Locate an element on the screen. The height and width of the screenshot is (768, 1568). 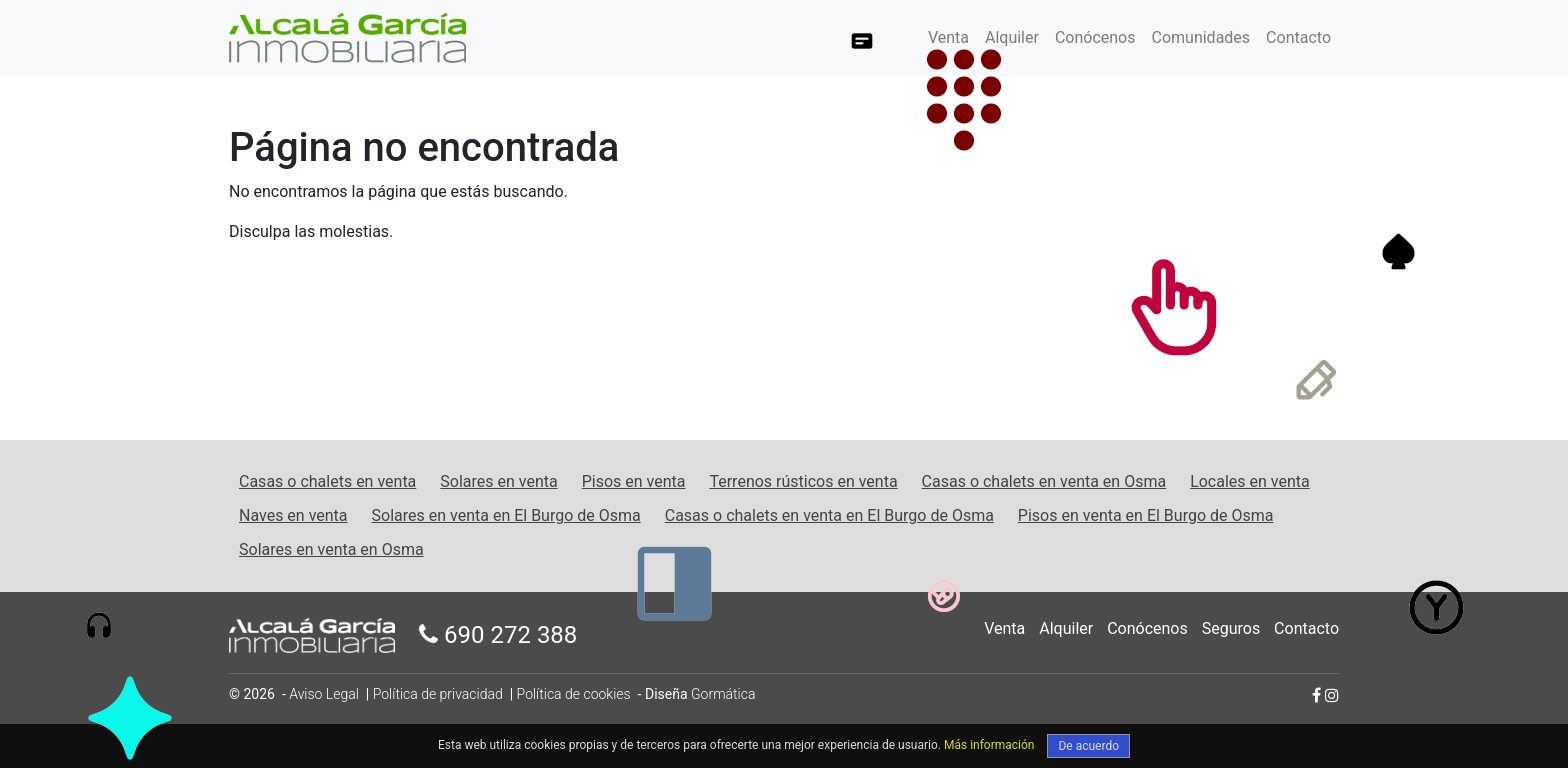
tap or click to interact is located at coordinates (1175, 305).